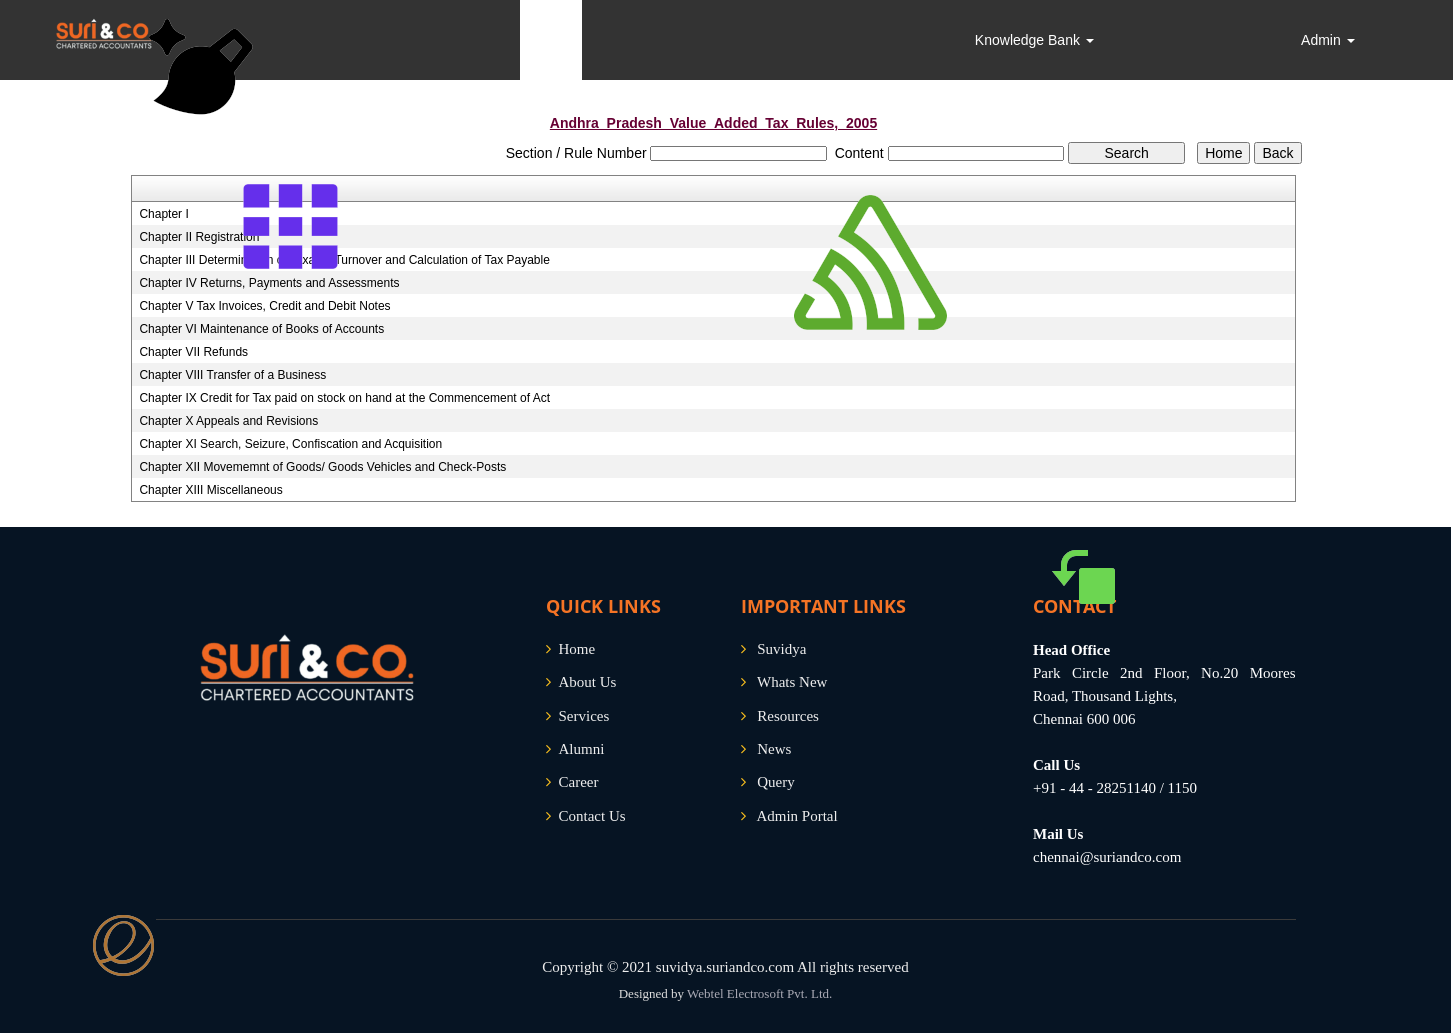 This screenshot has width=1453, height=1033. I want to click on link to Sentry error monitoring service, so click(870, 262).